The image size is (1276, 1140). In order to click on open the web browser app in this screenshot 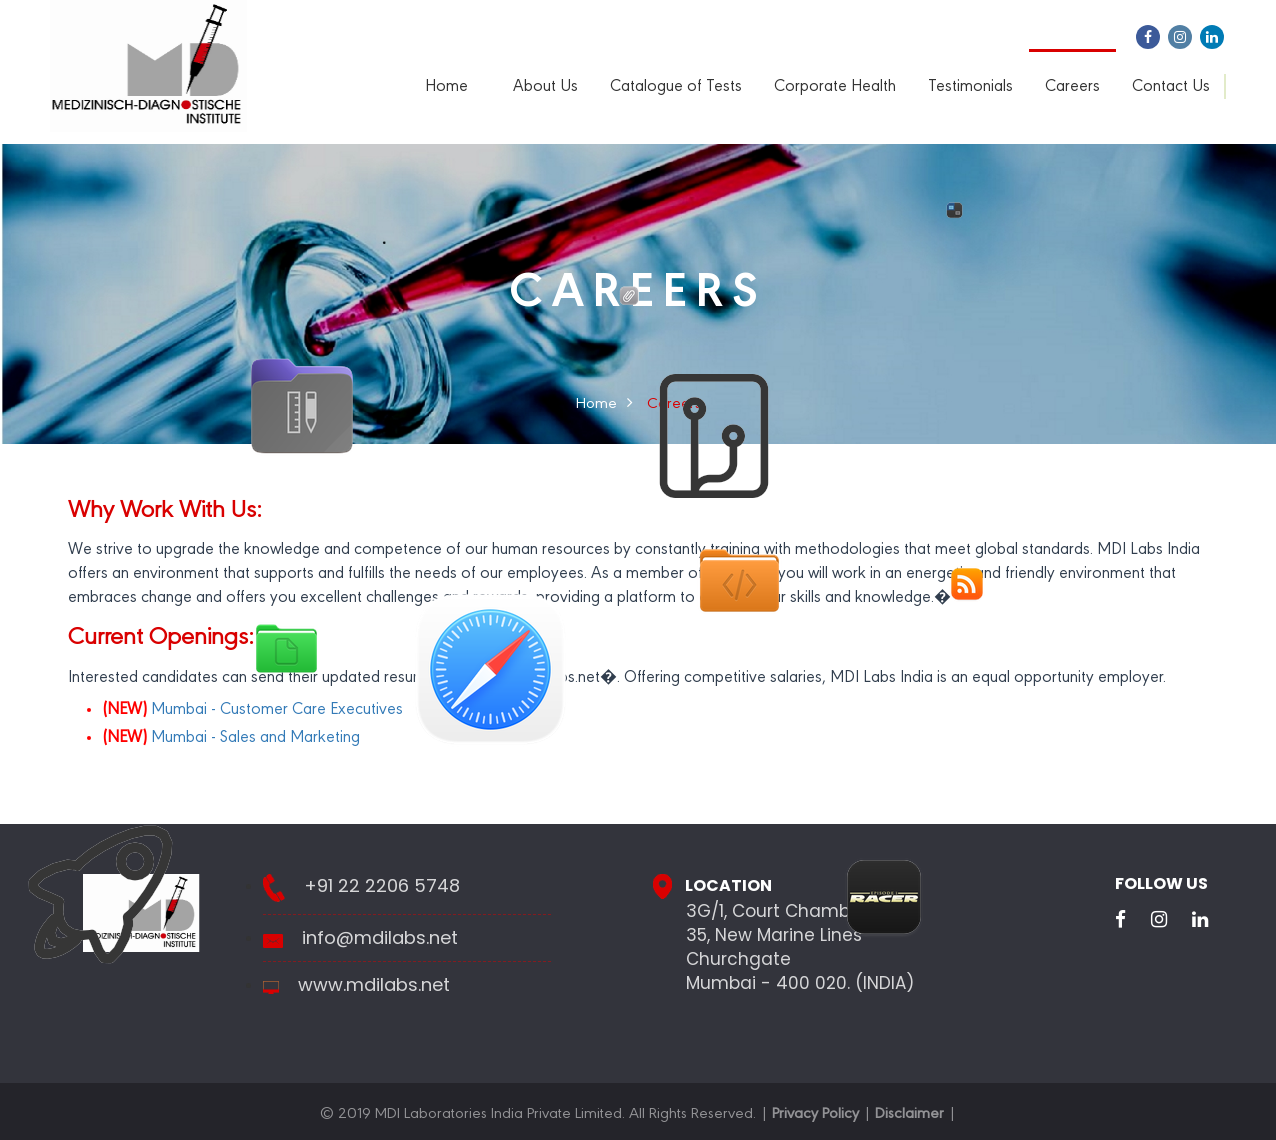, I will do `click(490, 669)`.